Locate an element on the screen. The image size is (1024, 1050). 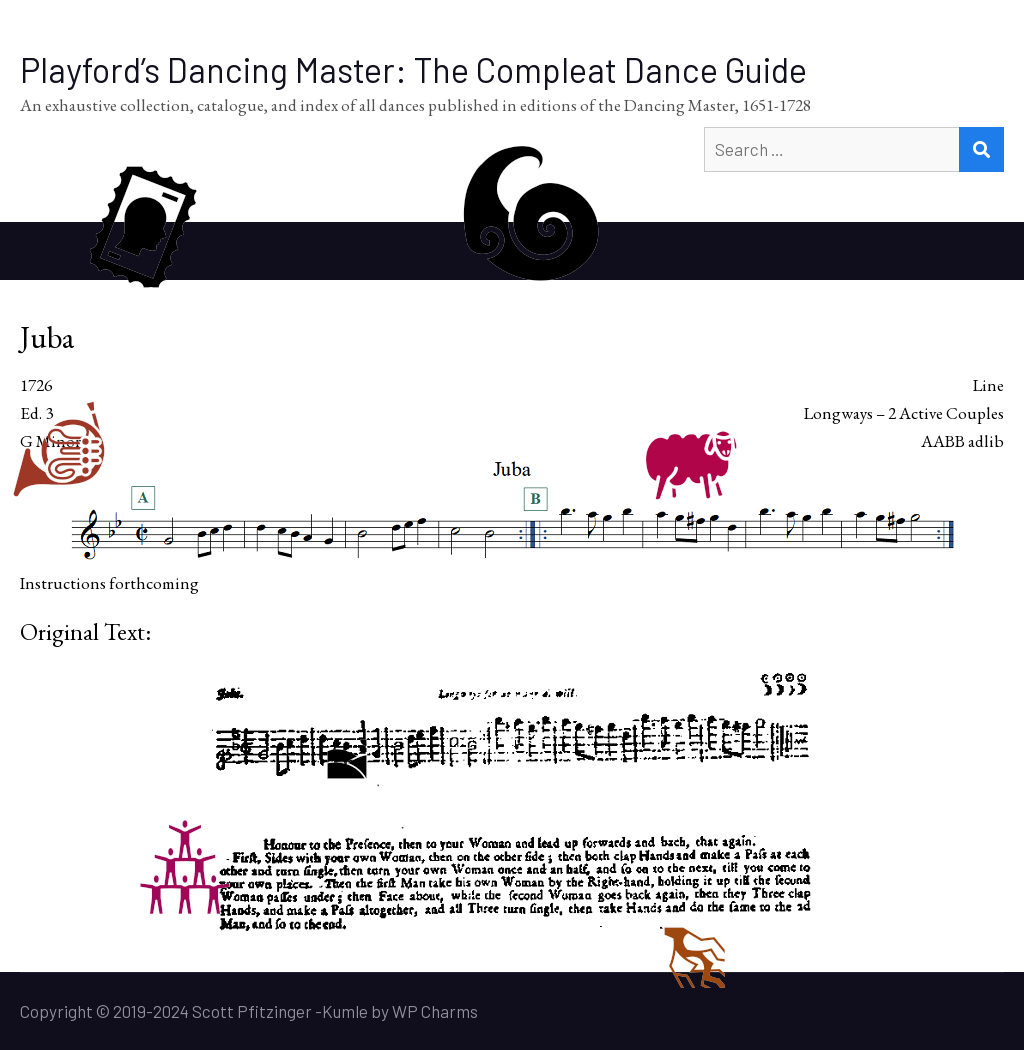
view terrain or landscape mode is located at coordinates (347, 759).